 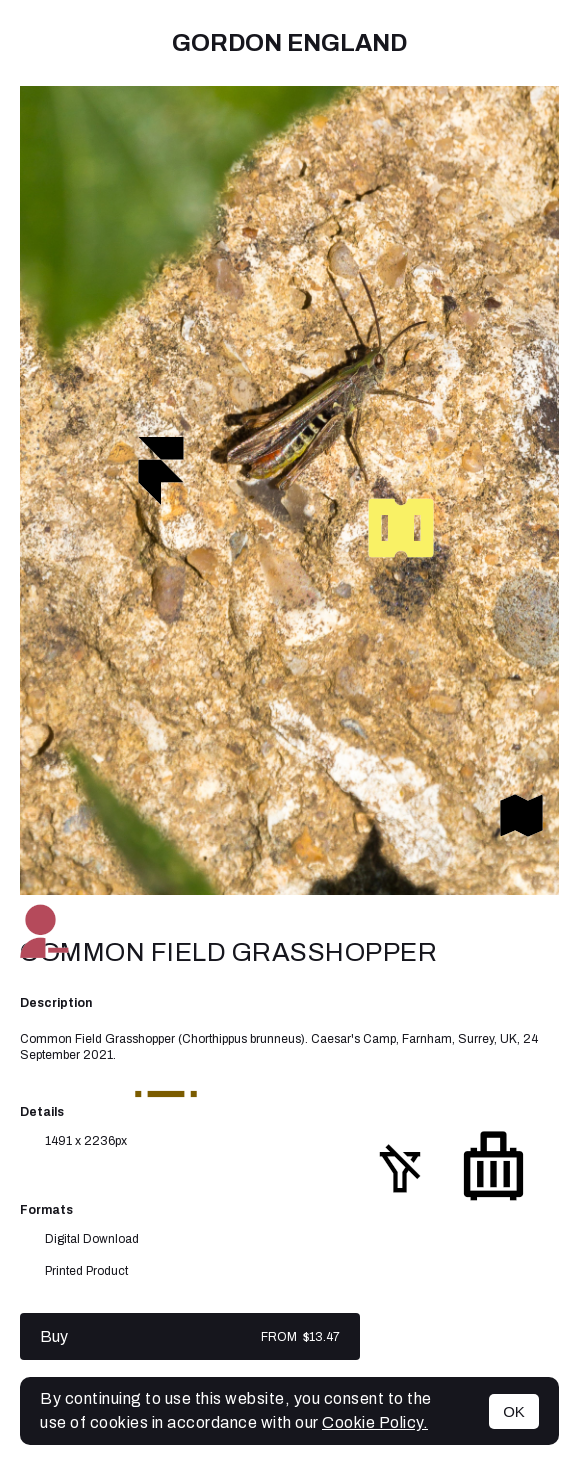 What do you see at coordinates (401, 528) in the screenshot?
I see `redeem a coupon or discount code` at bounding box center [401, 528].